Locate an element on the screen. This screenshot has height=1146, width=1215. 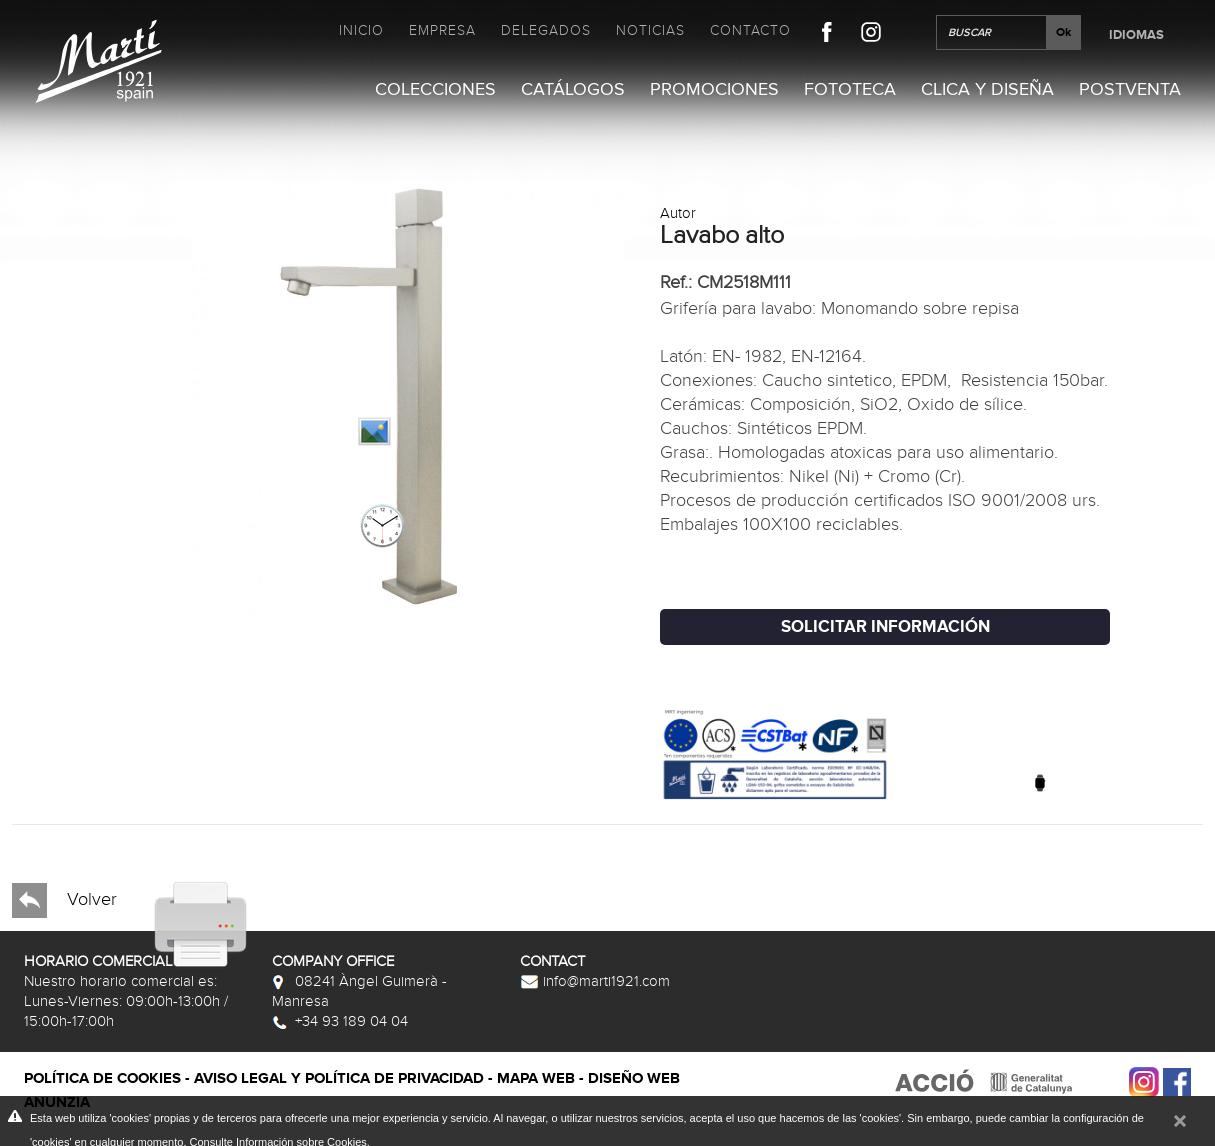
access your photo library is located at coordinates (374, 431).